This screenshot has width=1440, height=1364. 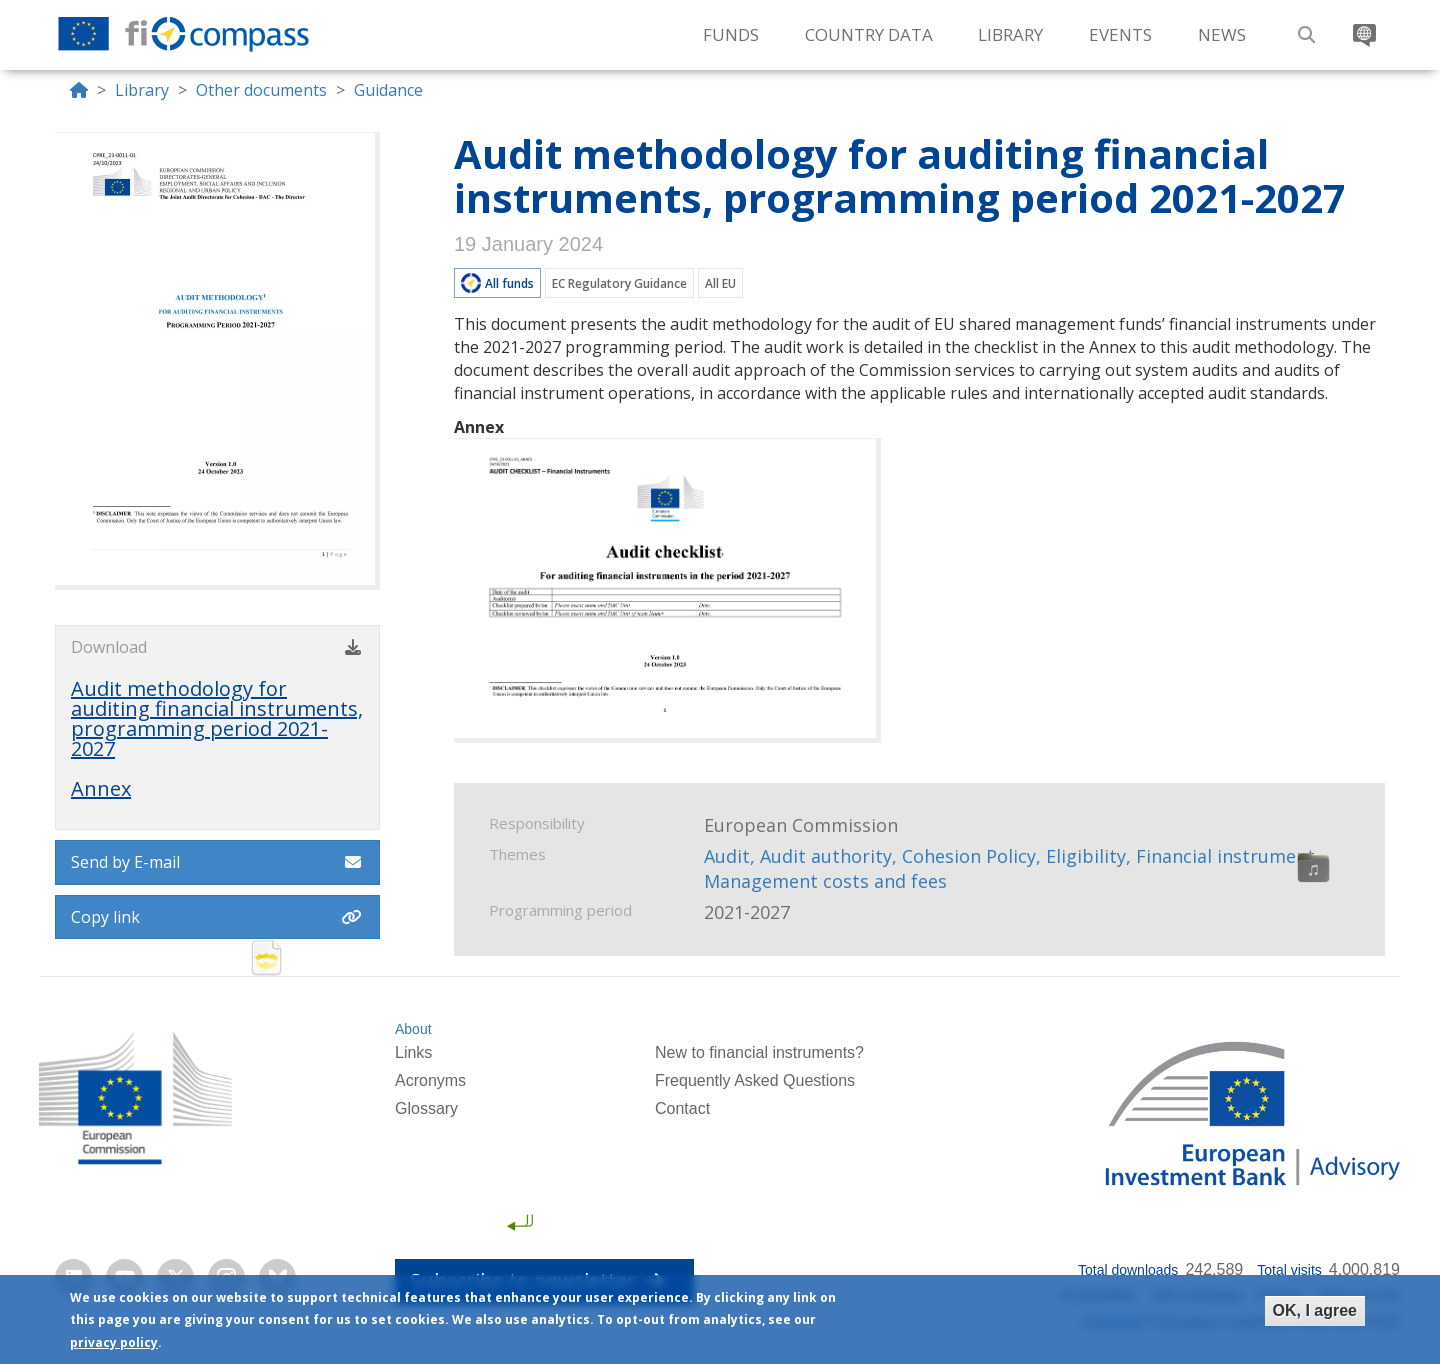 I want to click on reply to all recipients in an email thread, so click(x=519, y=1222).